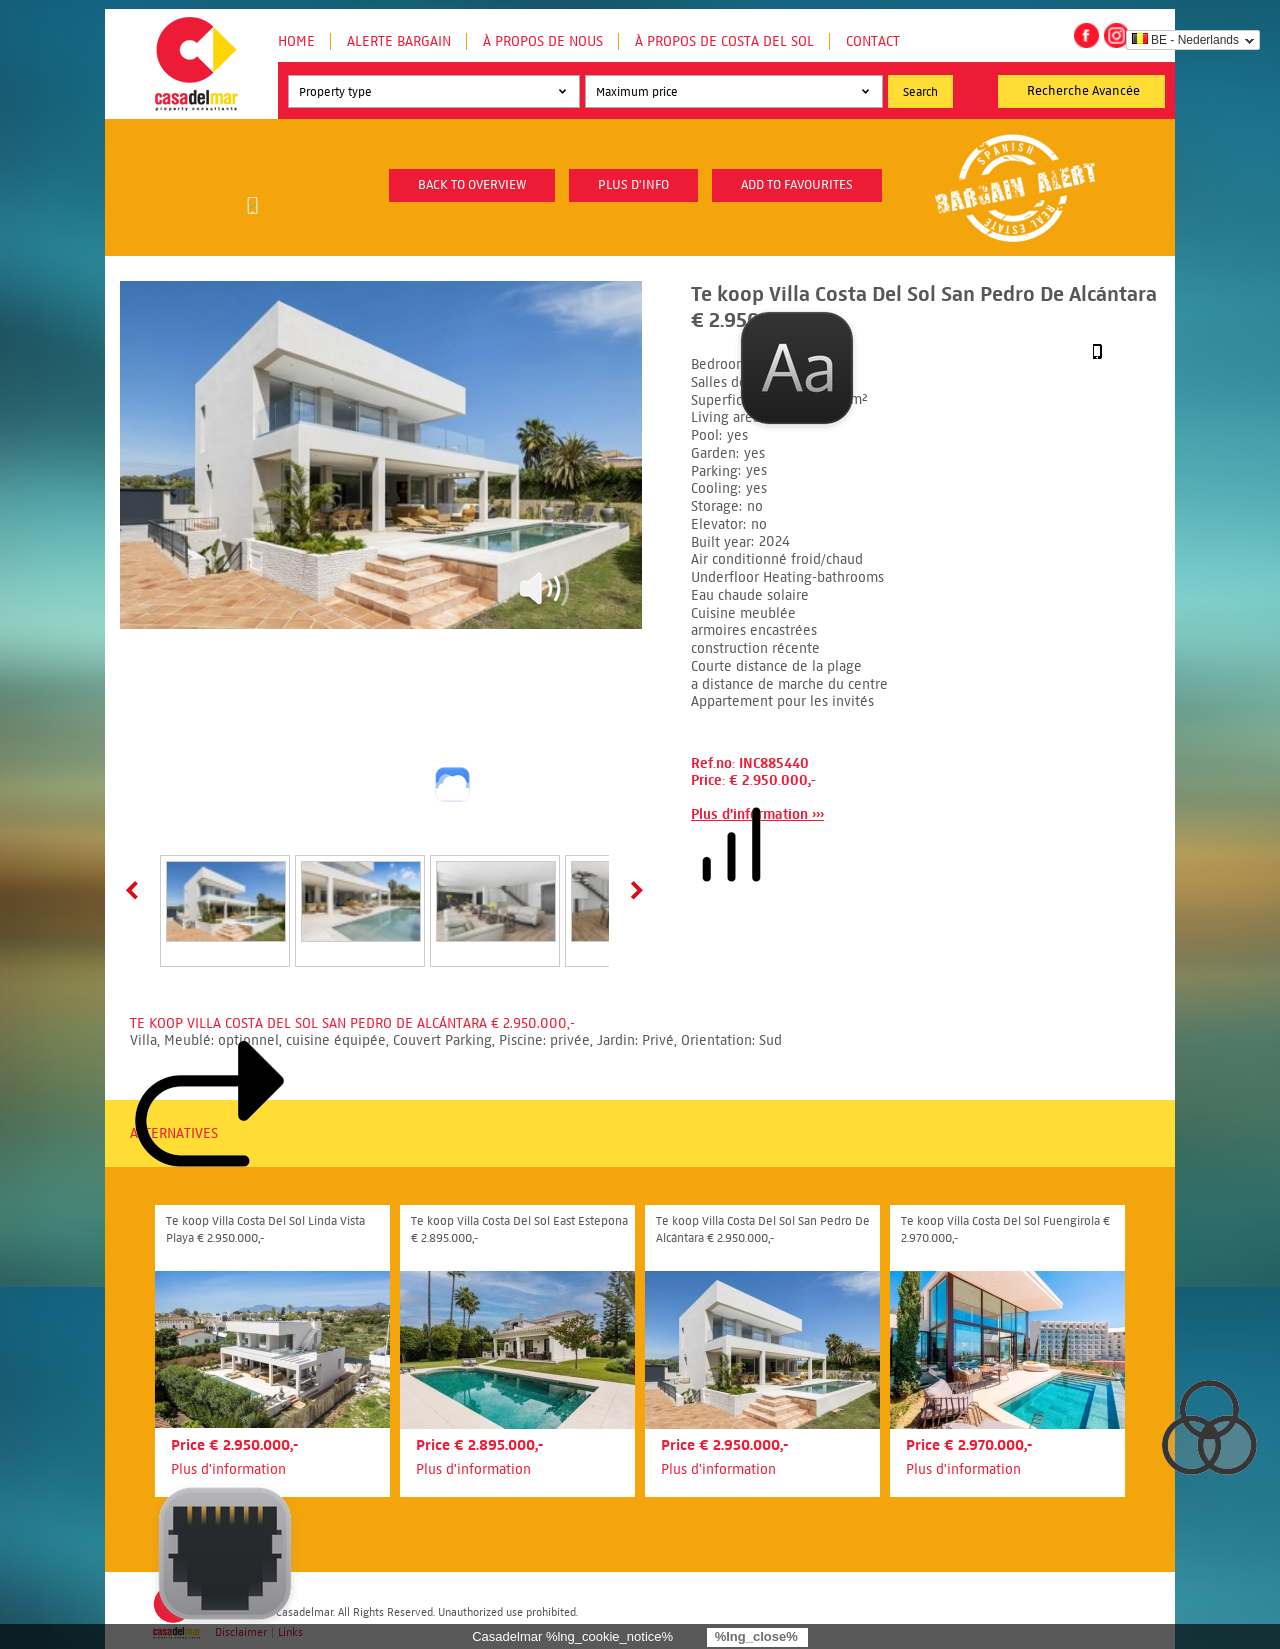 The image size is (1280, 1649). I want to click on open font management settings, so click(797, 368).